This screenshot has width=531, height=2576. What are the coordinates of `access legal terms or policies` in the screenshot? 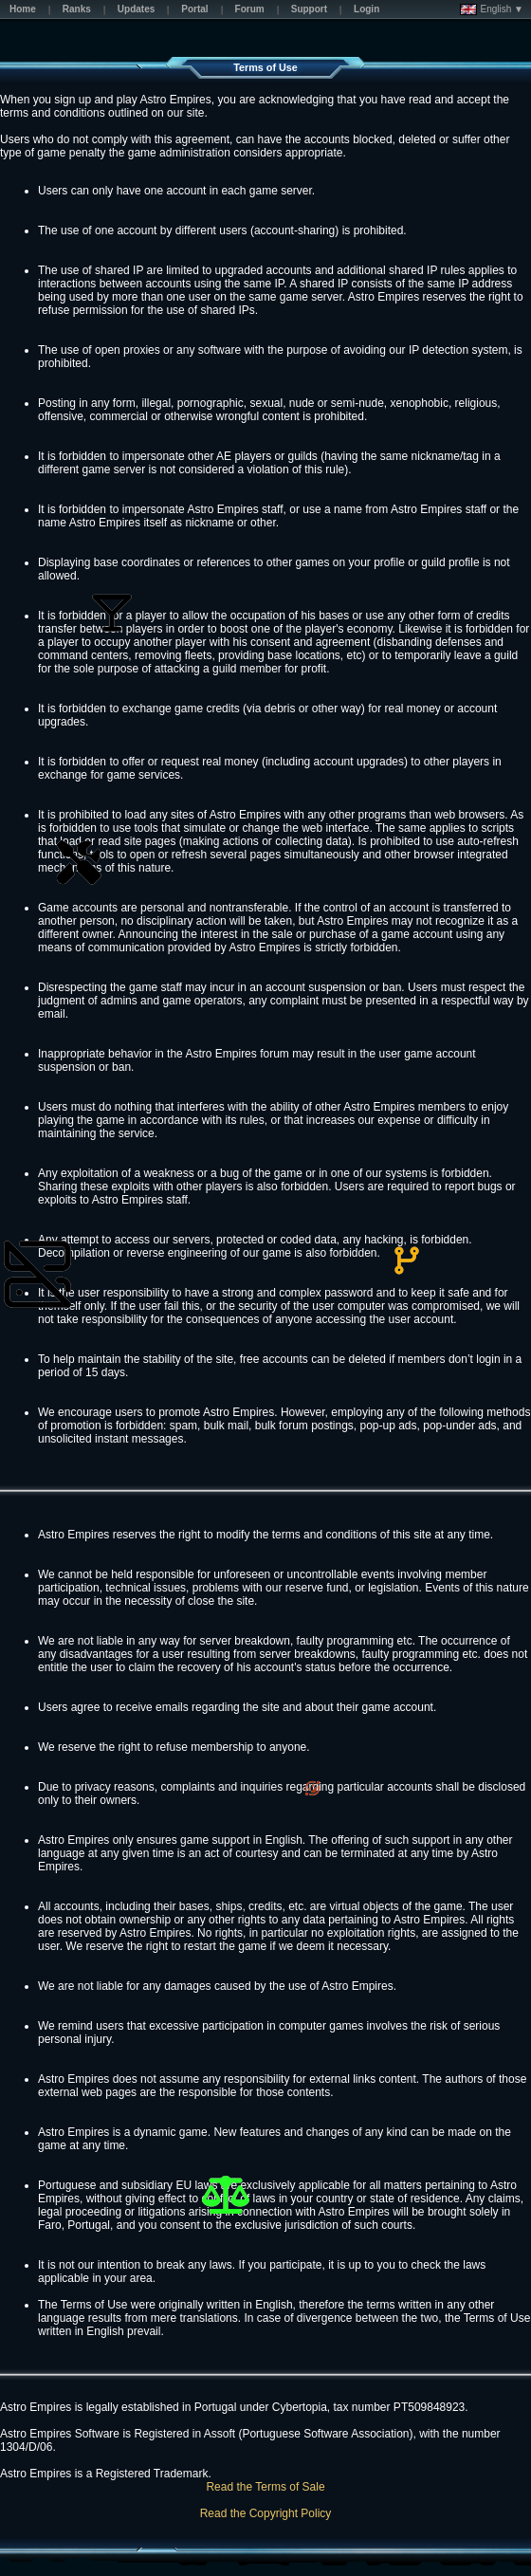 It's located at (226, 2195).